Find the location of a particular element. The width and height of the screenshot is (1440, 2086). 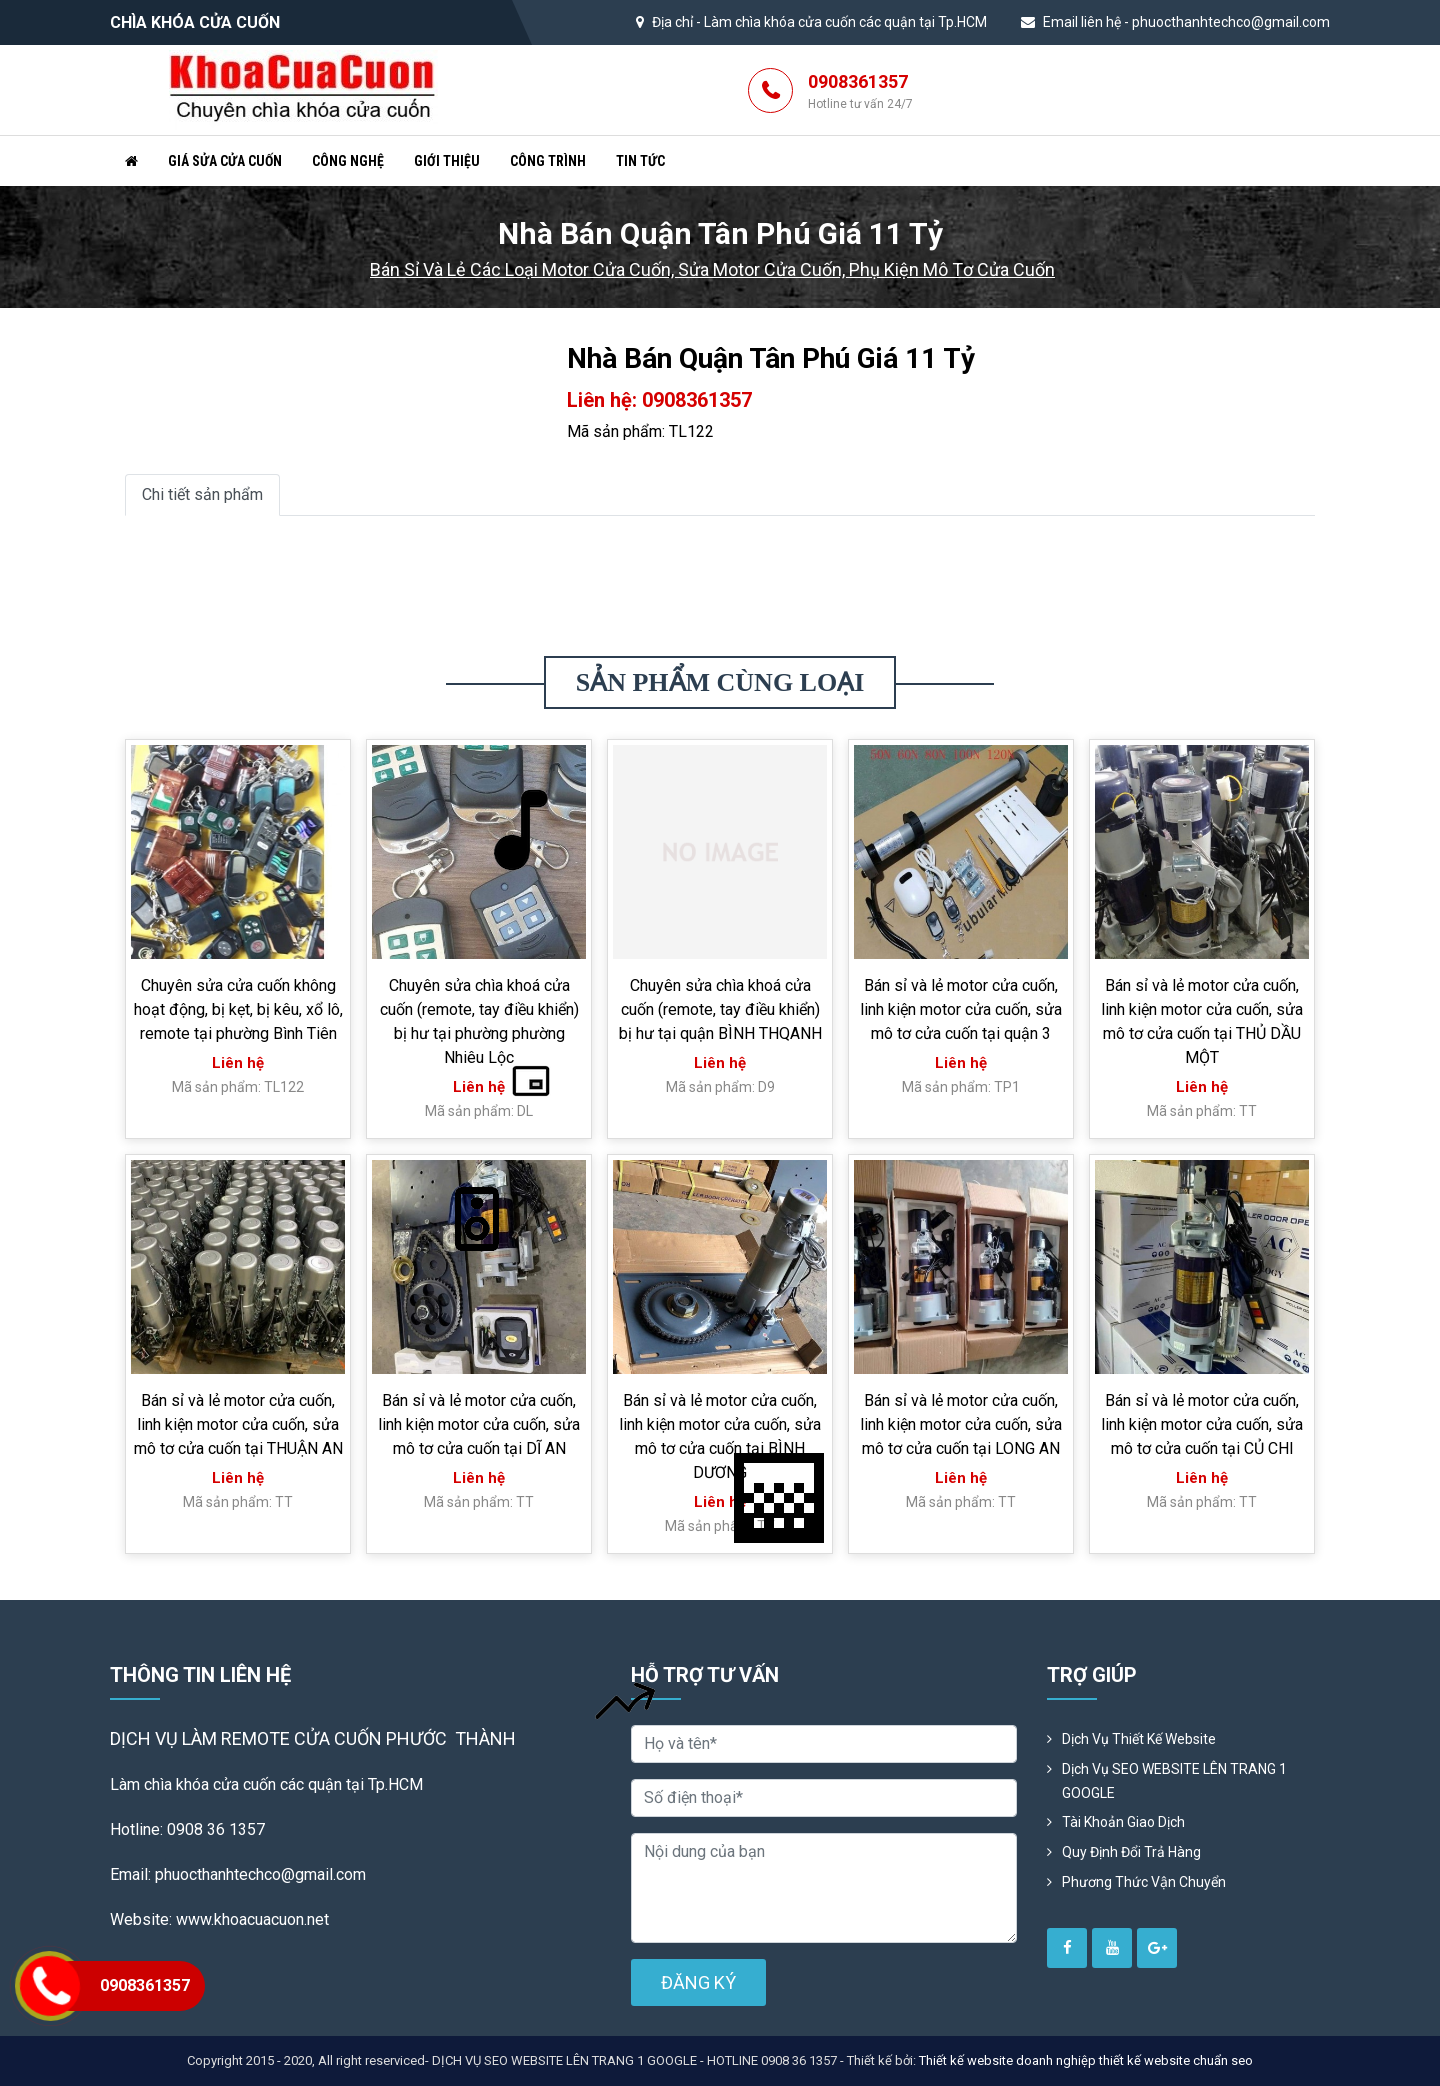

apply a gradient effect to an image is located at coordinates (779, 1498).